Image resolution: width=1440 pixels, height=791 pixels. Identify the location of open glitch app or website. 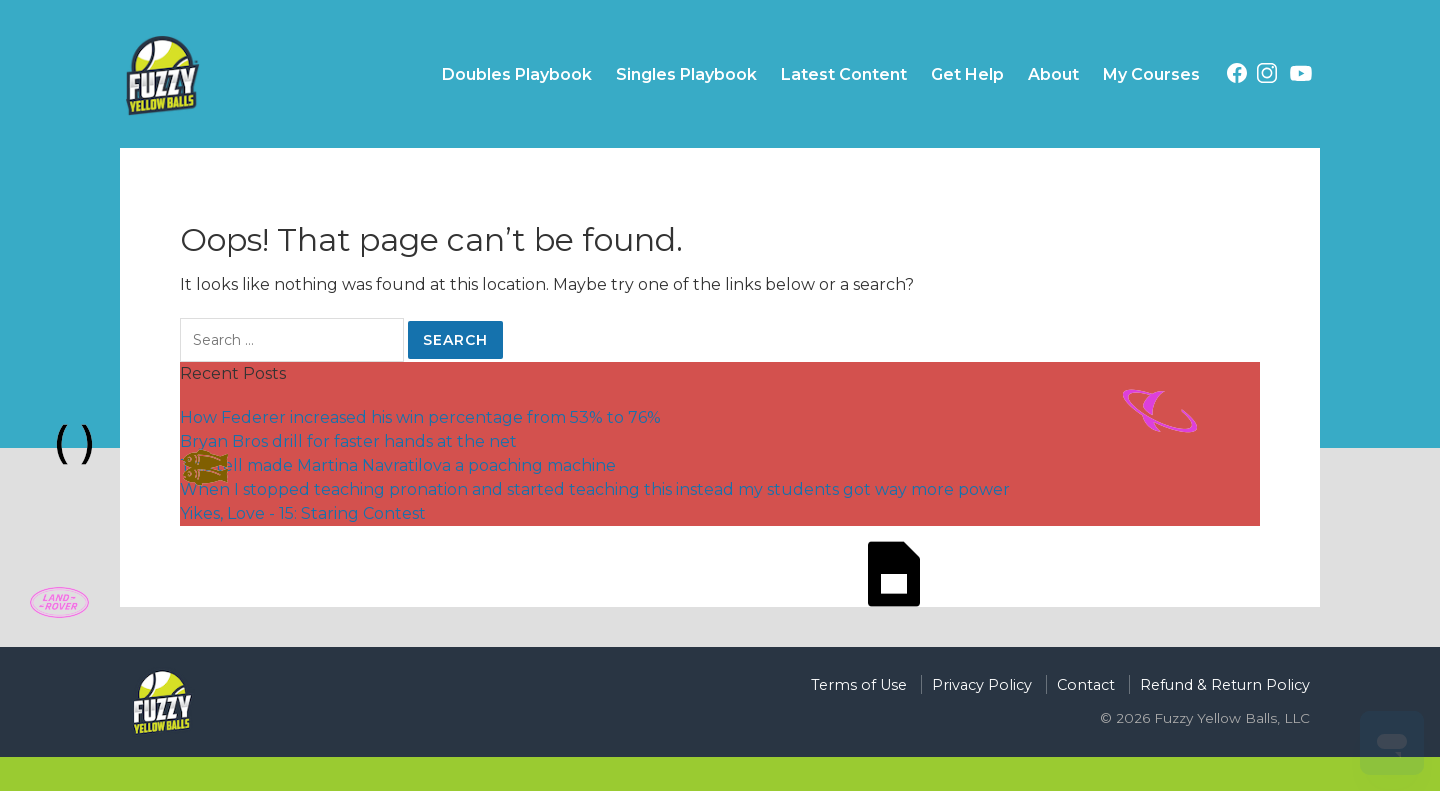
(205, 467).